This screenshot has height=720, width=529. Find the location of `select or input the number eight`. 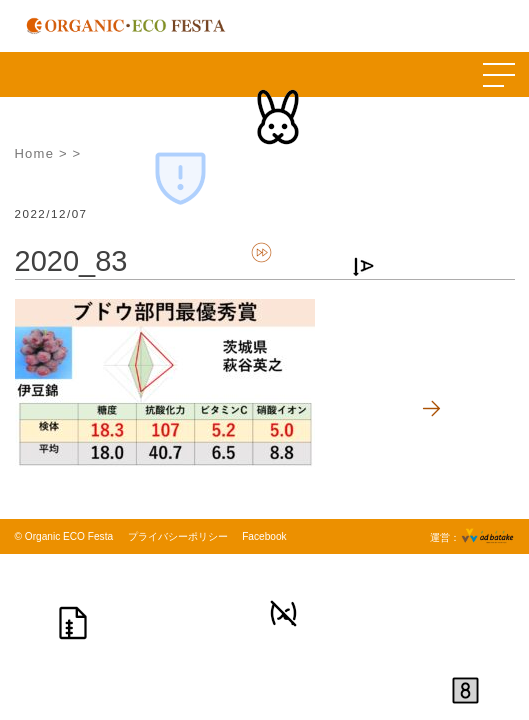

select or input the number eight is located at coordinates (465, 690).